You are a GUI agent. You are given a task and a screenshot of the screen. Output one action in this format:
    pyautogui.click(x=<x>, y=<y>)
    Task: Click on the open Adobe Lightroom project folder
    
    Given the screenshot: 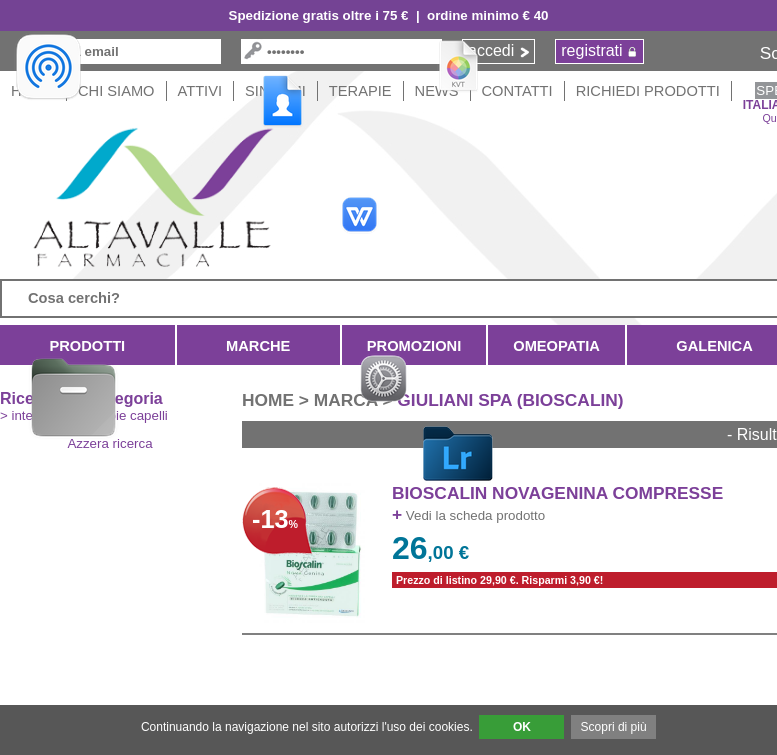 What is the action you would take?
    pyautogui.click(x=457, y=455)
    